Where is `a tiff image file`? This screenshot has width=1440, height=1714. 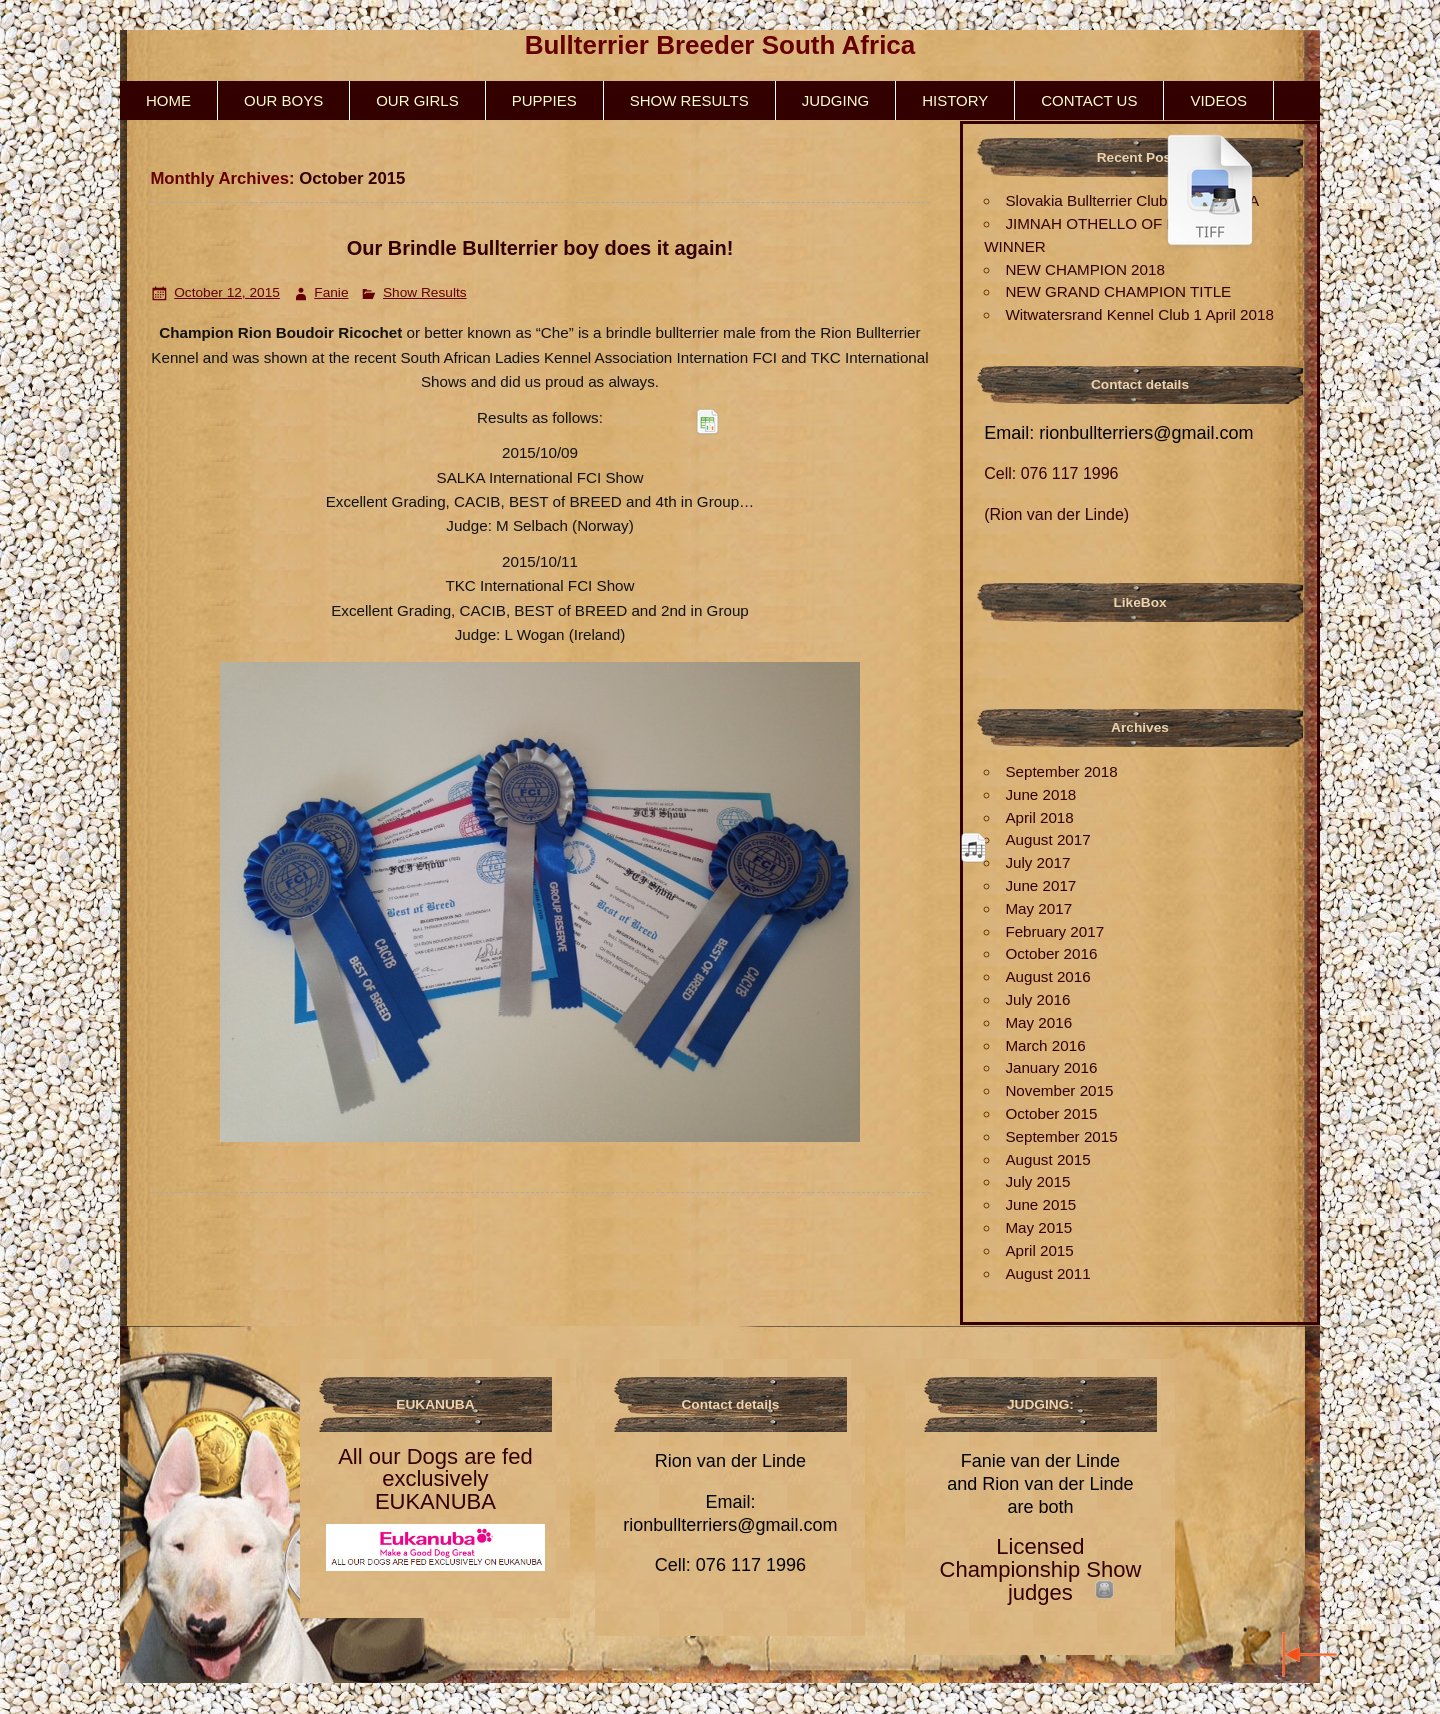
a tiff image file is located at coordinates (1210, 192).